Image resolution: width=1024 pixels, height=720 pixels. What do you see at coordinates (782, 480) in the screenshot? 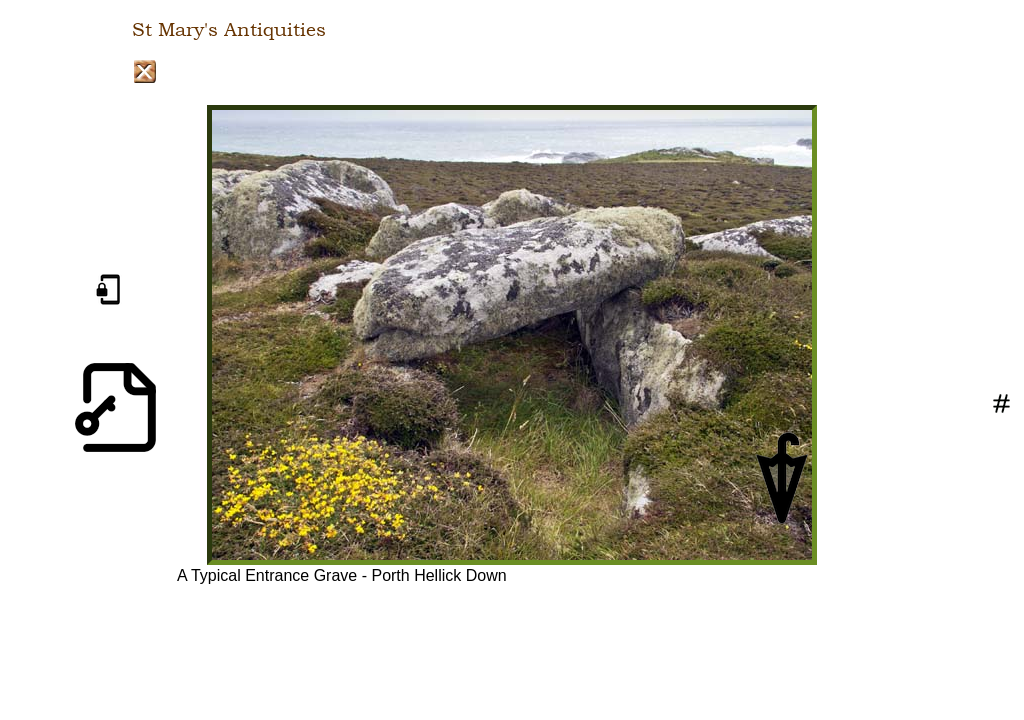
I see `view weather protection or rain forecast` at bounding box center [782, 480].